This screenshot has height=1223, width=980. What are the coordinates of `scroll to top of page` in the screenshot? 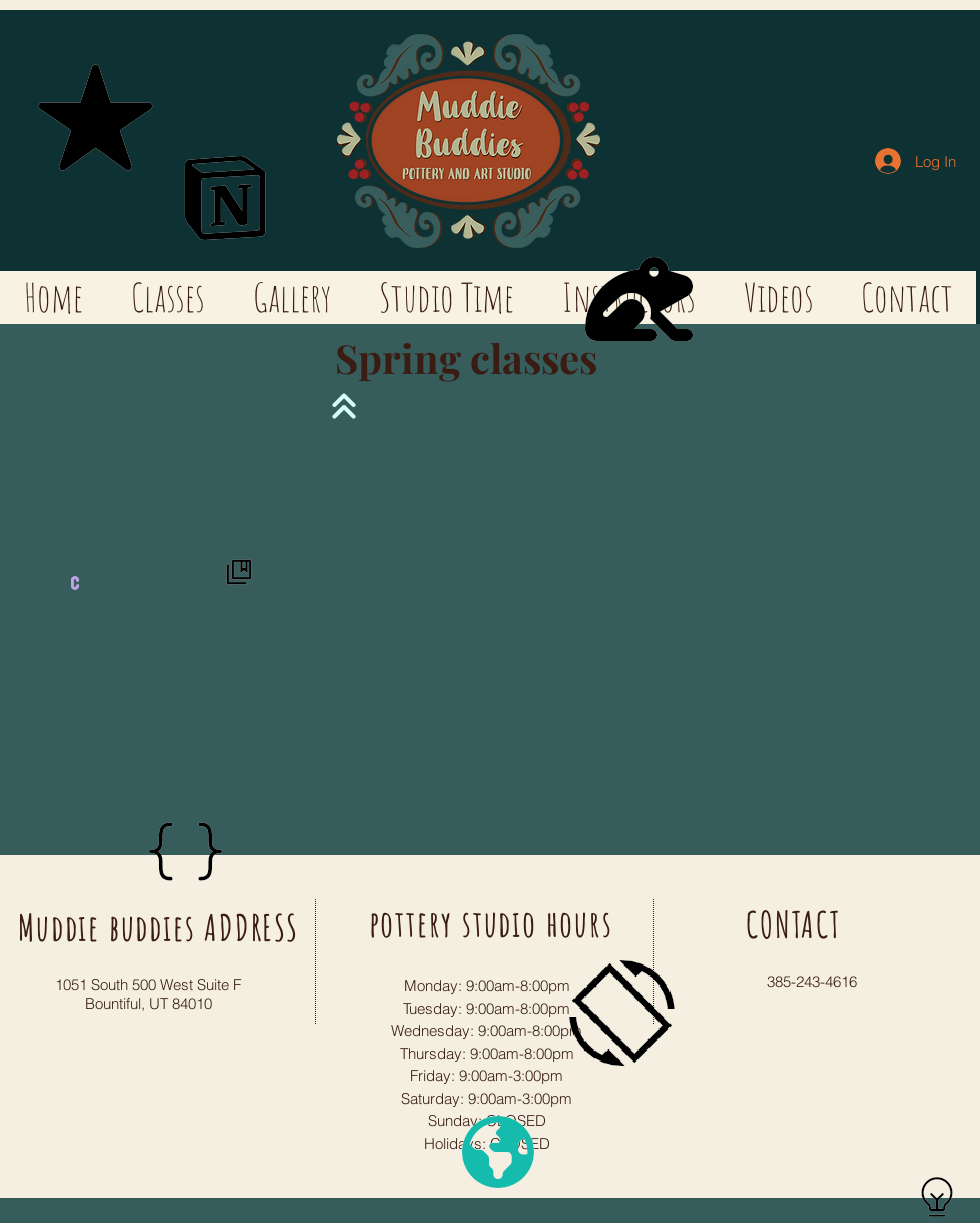 It's located at (344, 407).